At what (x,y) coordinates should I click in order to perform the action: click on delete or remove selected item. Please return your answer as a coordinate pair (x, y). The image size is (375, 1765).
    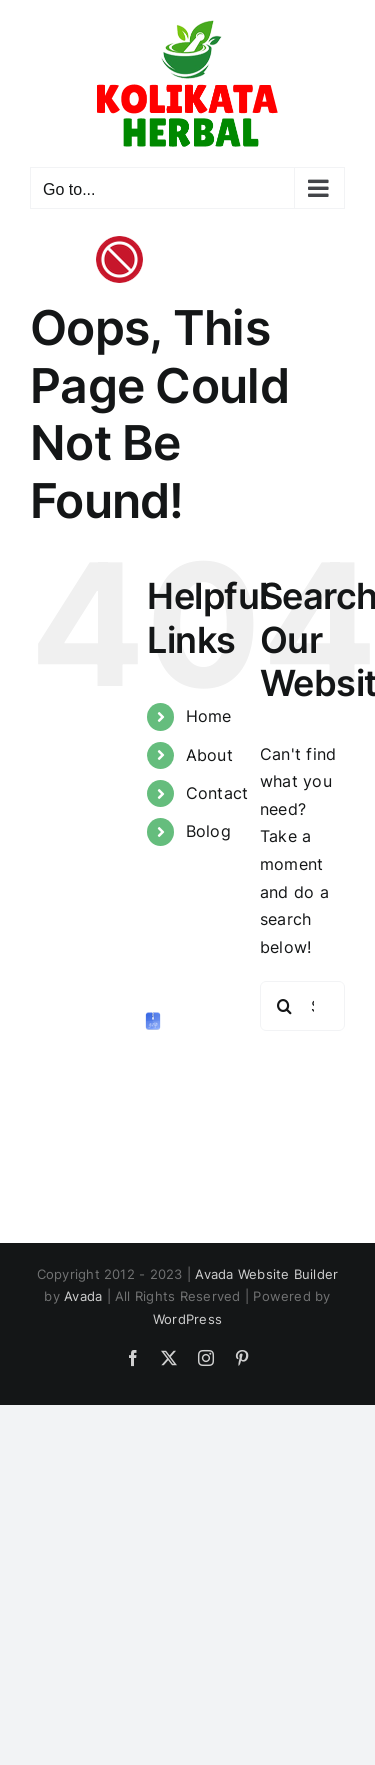
    Looking at the image, I should click on (119, 259).